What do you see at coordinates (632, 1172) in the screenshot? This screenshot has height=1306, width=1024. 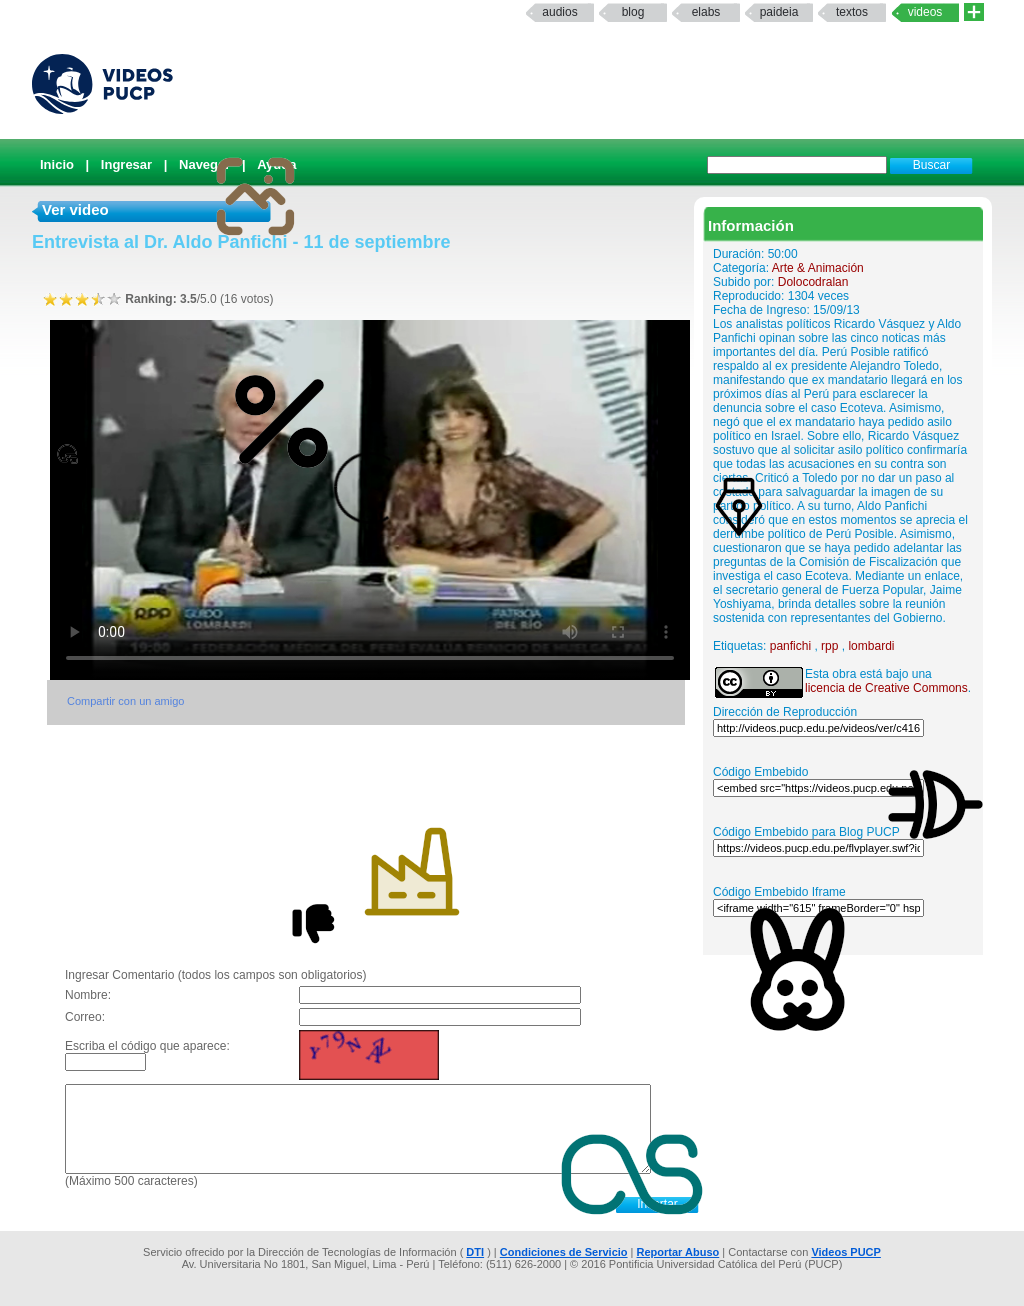 I see `connect to Last.fm account` at bounding box center [632, 1172].